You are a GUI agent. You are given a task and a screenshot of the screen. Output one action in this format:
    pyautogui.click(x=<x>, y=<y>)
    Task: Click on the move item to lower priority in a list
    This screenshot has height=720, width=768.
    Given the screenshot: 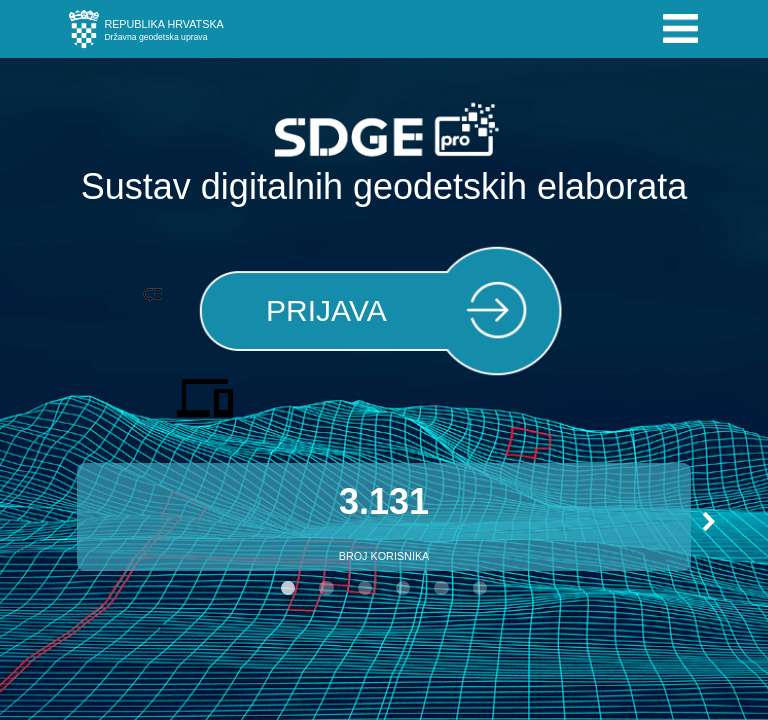 What is the action you would take?
    pyautogui.click(x=152, y=294)
    